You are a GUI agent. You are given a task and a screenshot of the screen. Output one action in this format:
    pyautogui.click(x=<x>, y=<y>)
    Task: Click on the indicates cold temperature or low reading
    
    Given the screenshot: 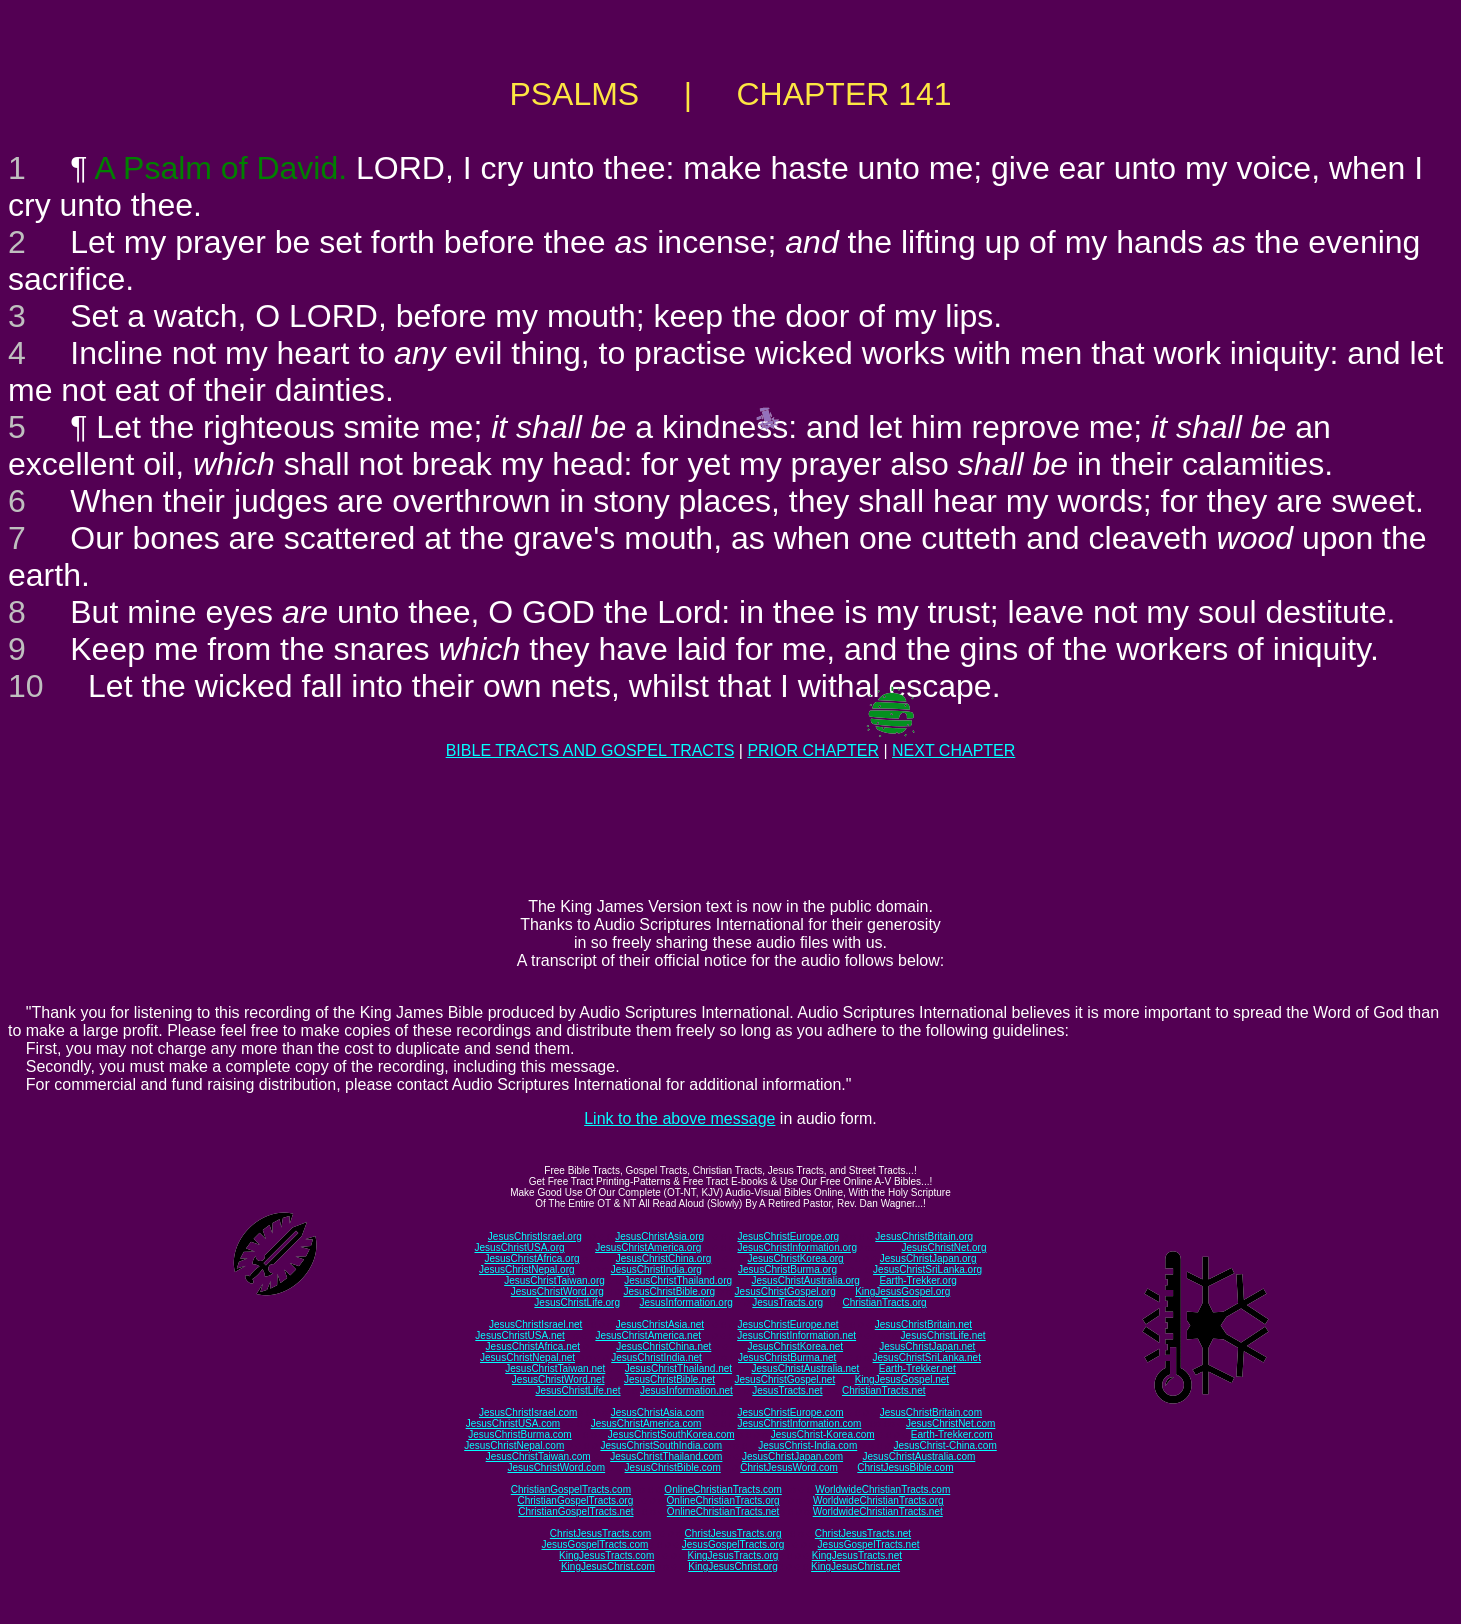 What is the action you would take?
    pyautogui.click(x=1205, y=1325)
    